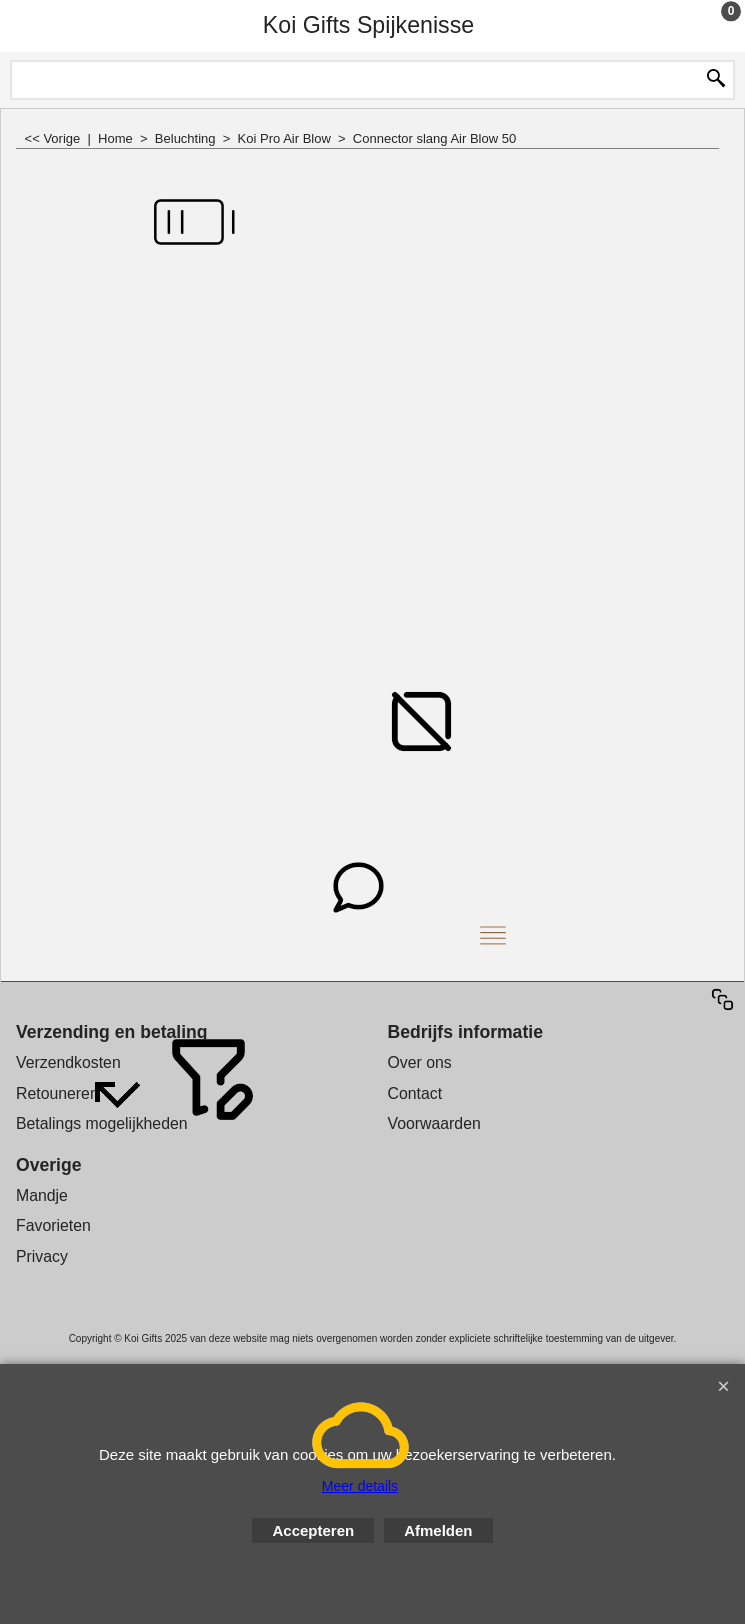 The width and height of the screenshot is (745, 1624). Describe the element at coordinates (493, 936) in the screenshot. I see `justify text alignment` at that location.